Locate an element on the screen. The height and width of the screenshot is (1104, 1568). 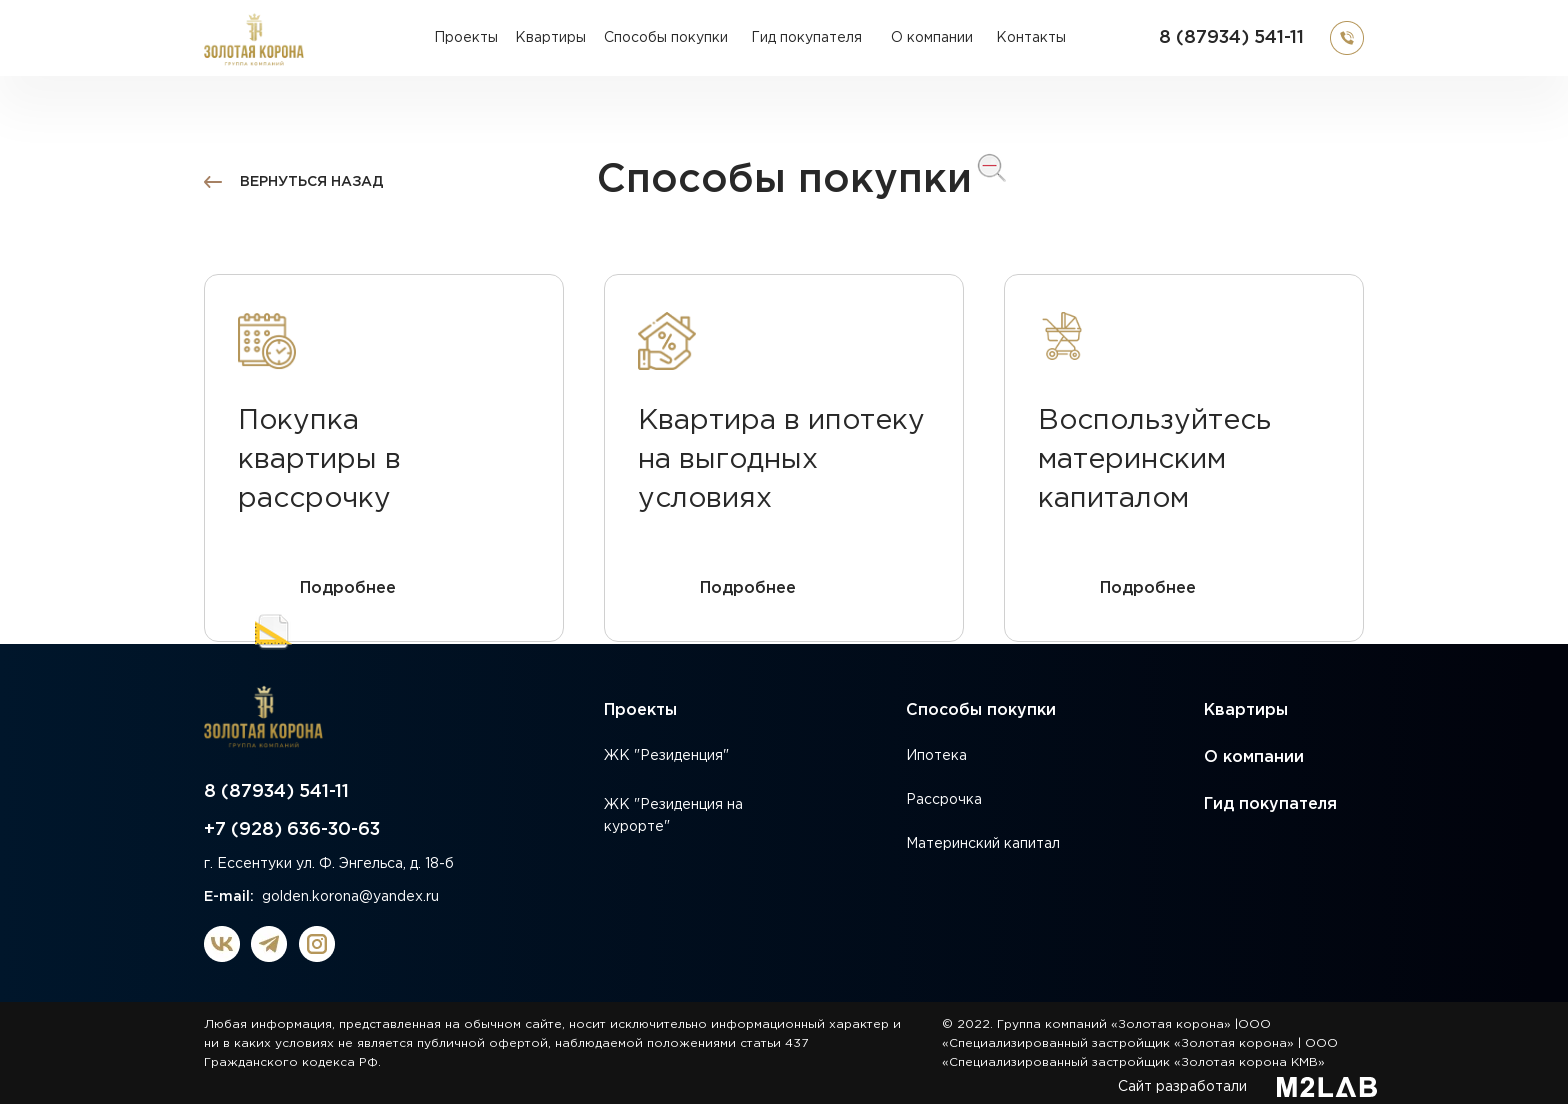
zoom out to see more content is located at coordinates (991, 167).